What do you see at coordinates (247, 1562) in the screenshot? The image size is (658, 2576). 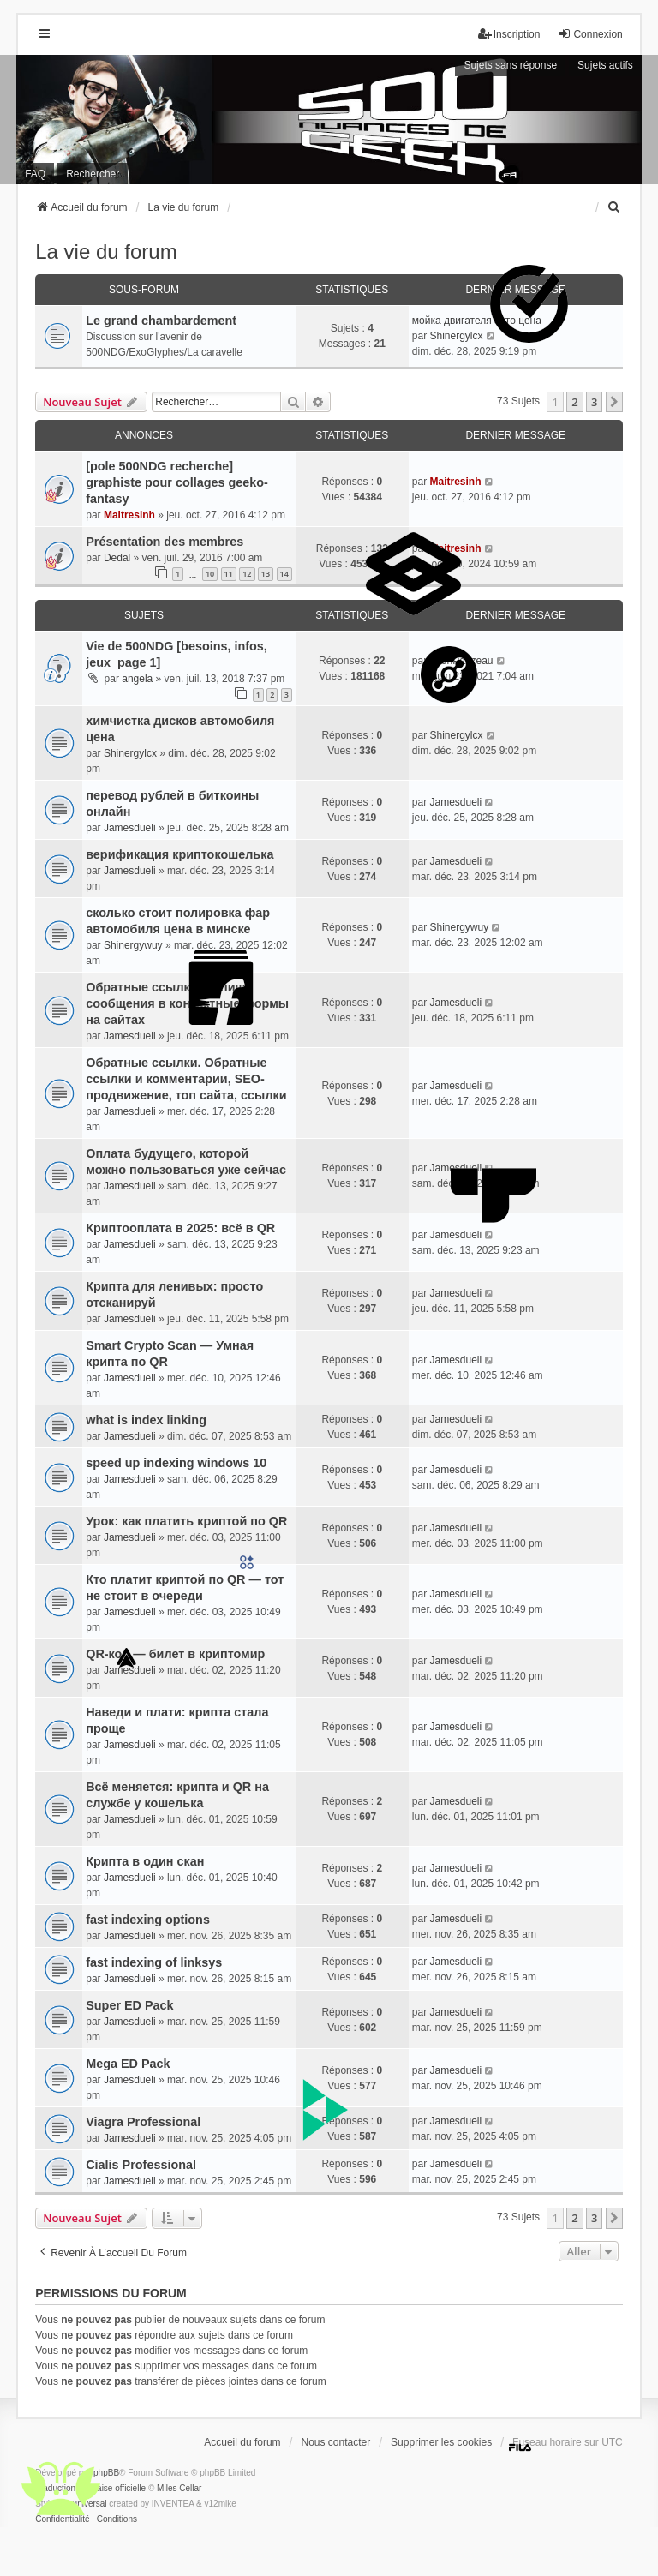 I see `access AI-powered apps` at bounding box center [247, 1562].